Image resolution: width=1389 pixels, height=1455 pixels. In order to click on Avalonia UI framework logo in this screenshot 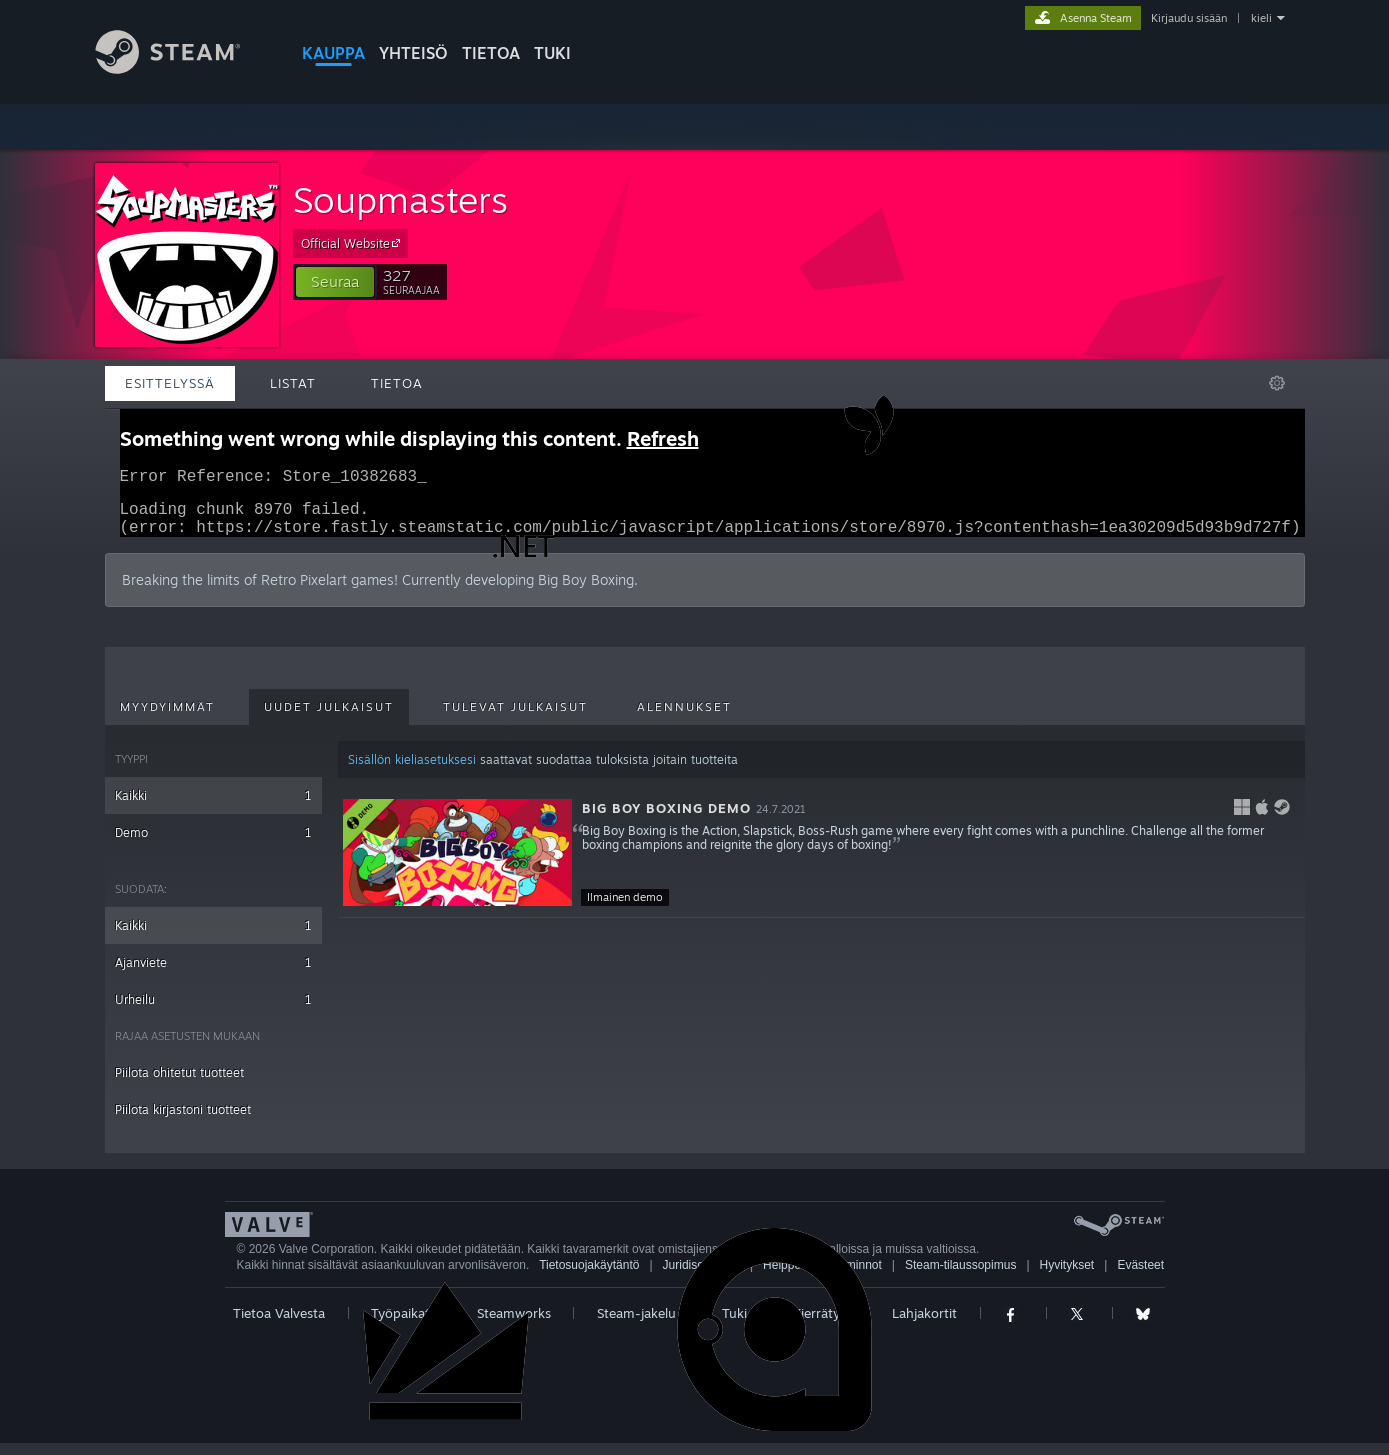, I will do `click(774, 1329)`.